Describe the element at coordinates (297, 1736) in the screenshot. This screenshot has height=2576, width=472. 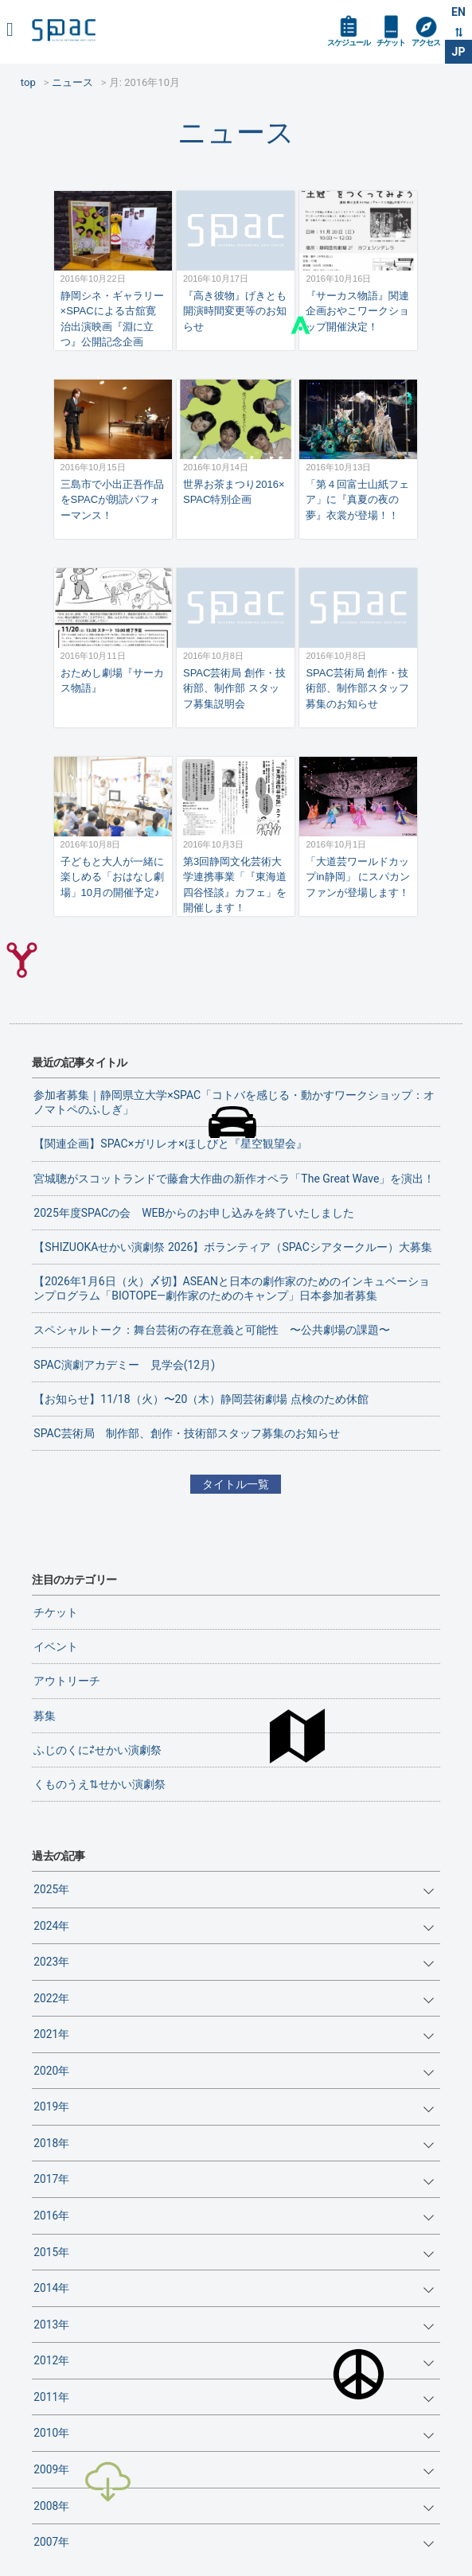
I see `open the map view` at that location.